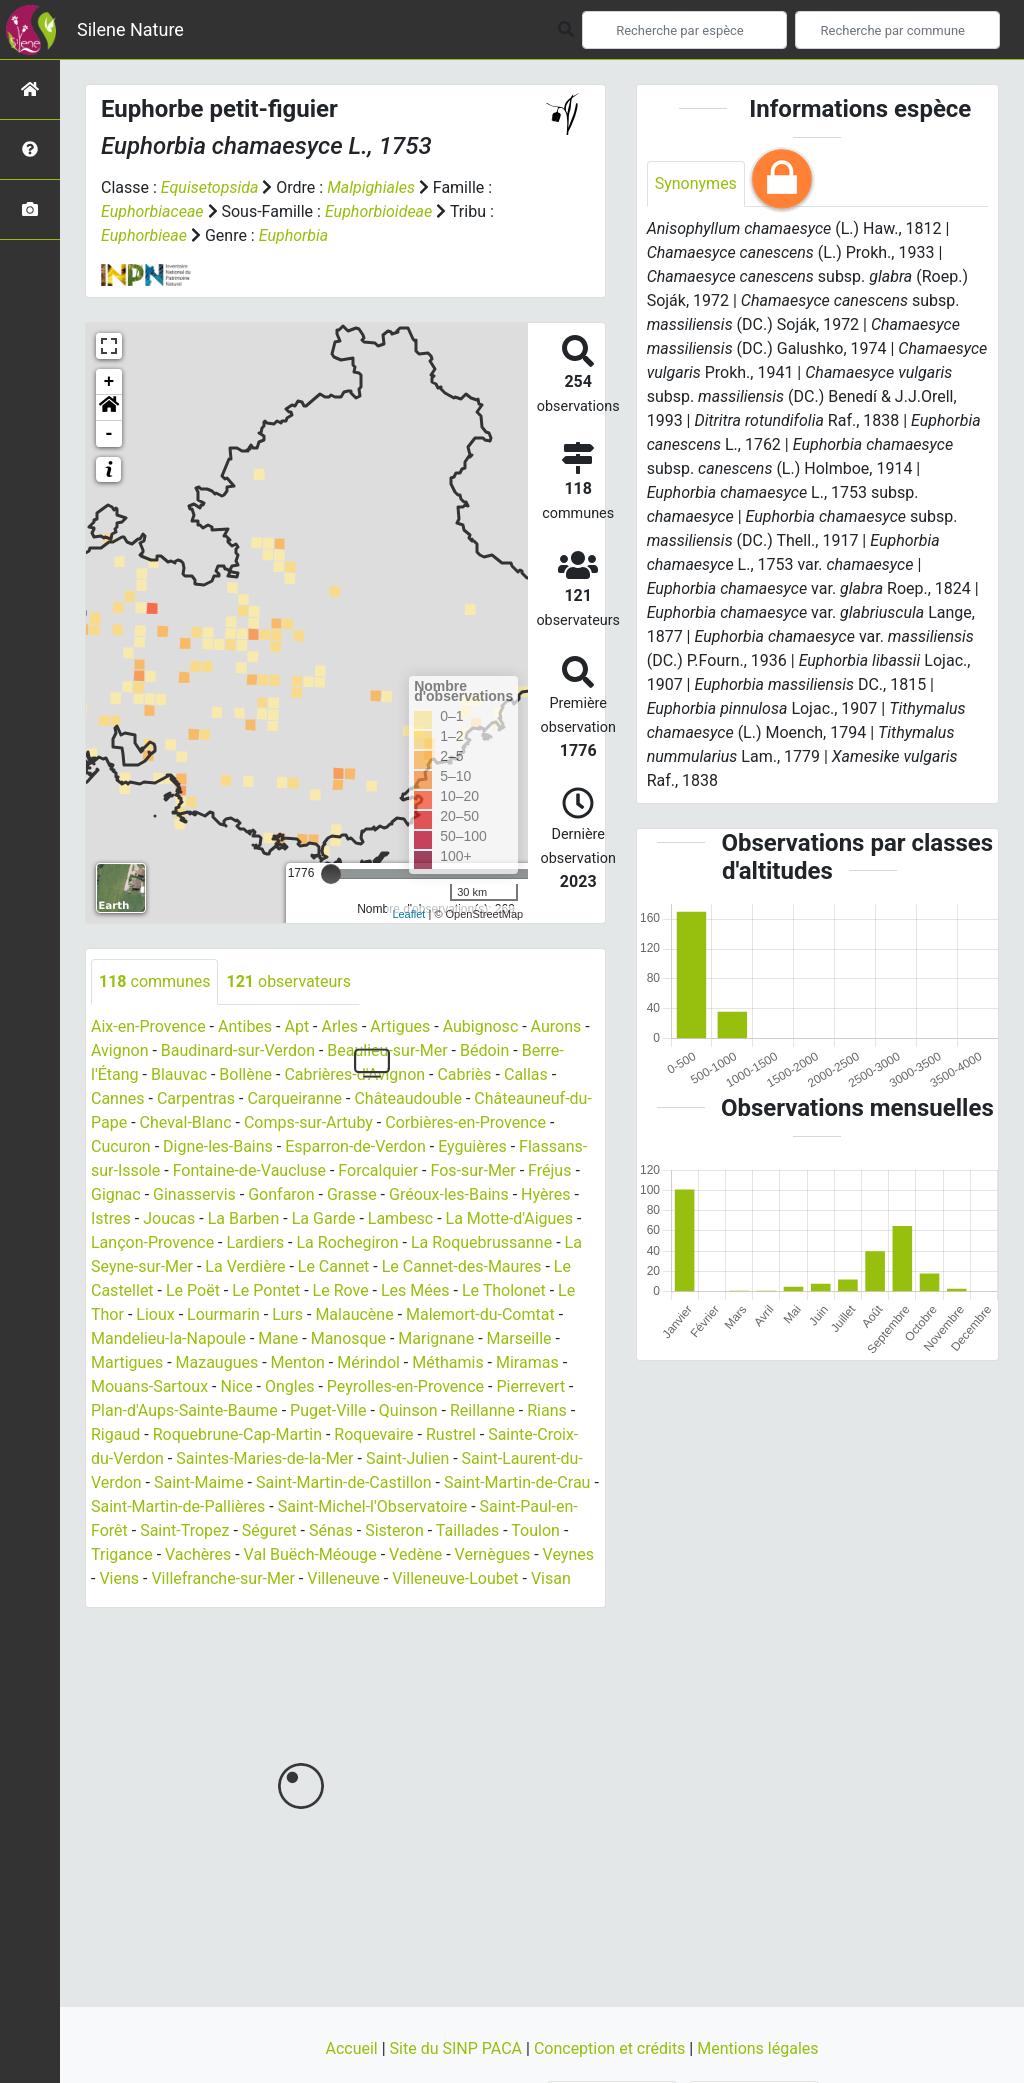  I want to click on indicates a locked or protected file, so click(782, 179).